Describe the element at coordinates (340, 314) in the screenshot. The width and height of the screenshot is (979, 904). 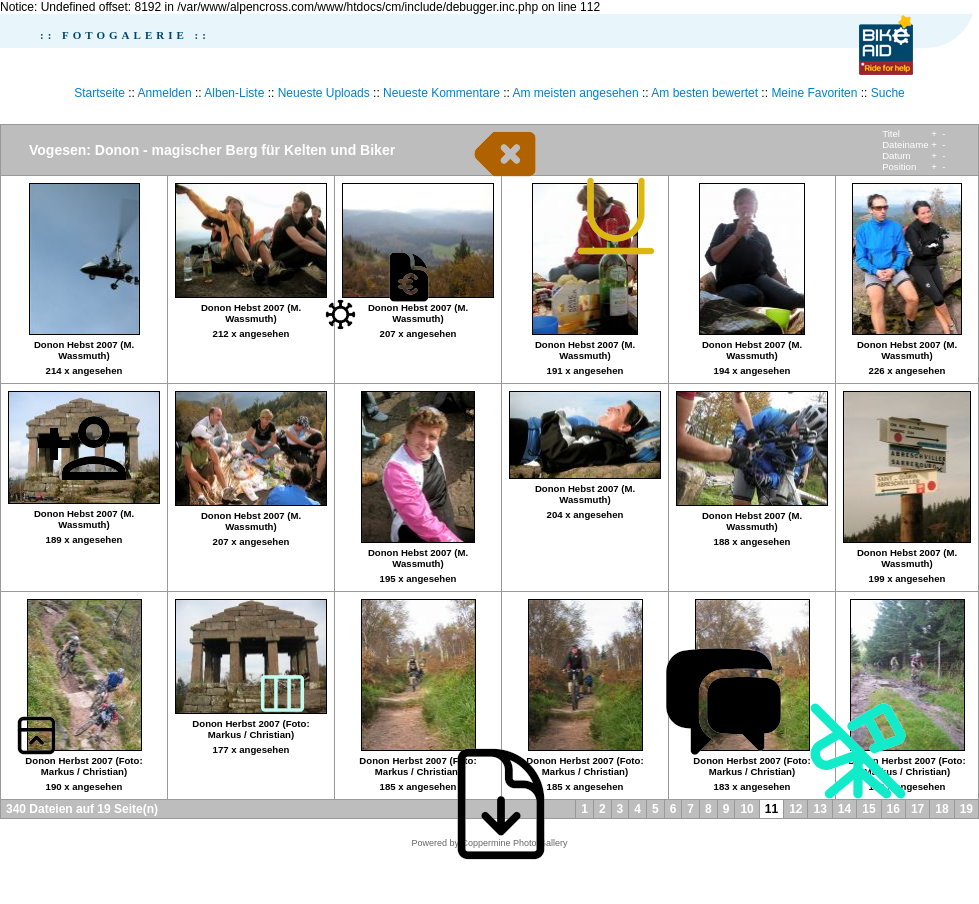
I see `indicates virus or malware detected` at that location.